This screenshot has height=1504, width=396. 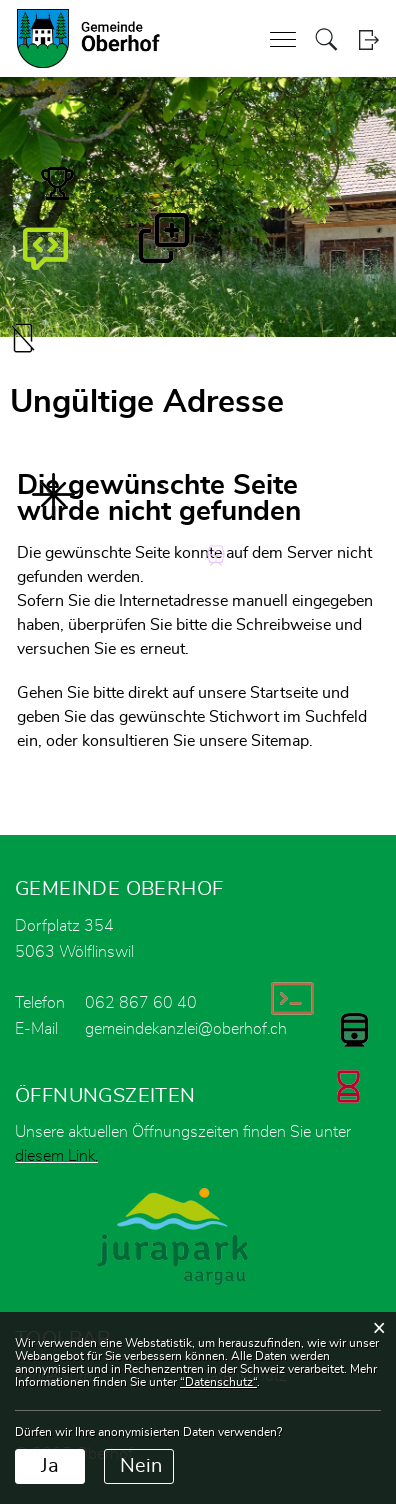 I want to click on mobile device unavailable or disconnected, so click(x=23, y=338).